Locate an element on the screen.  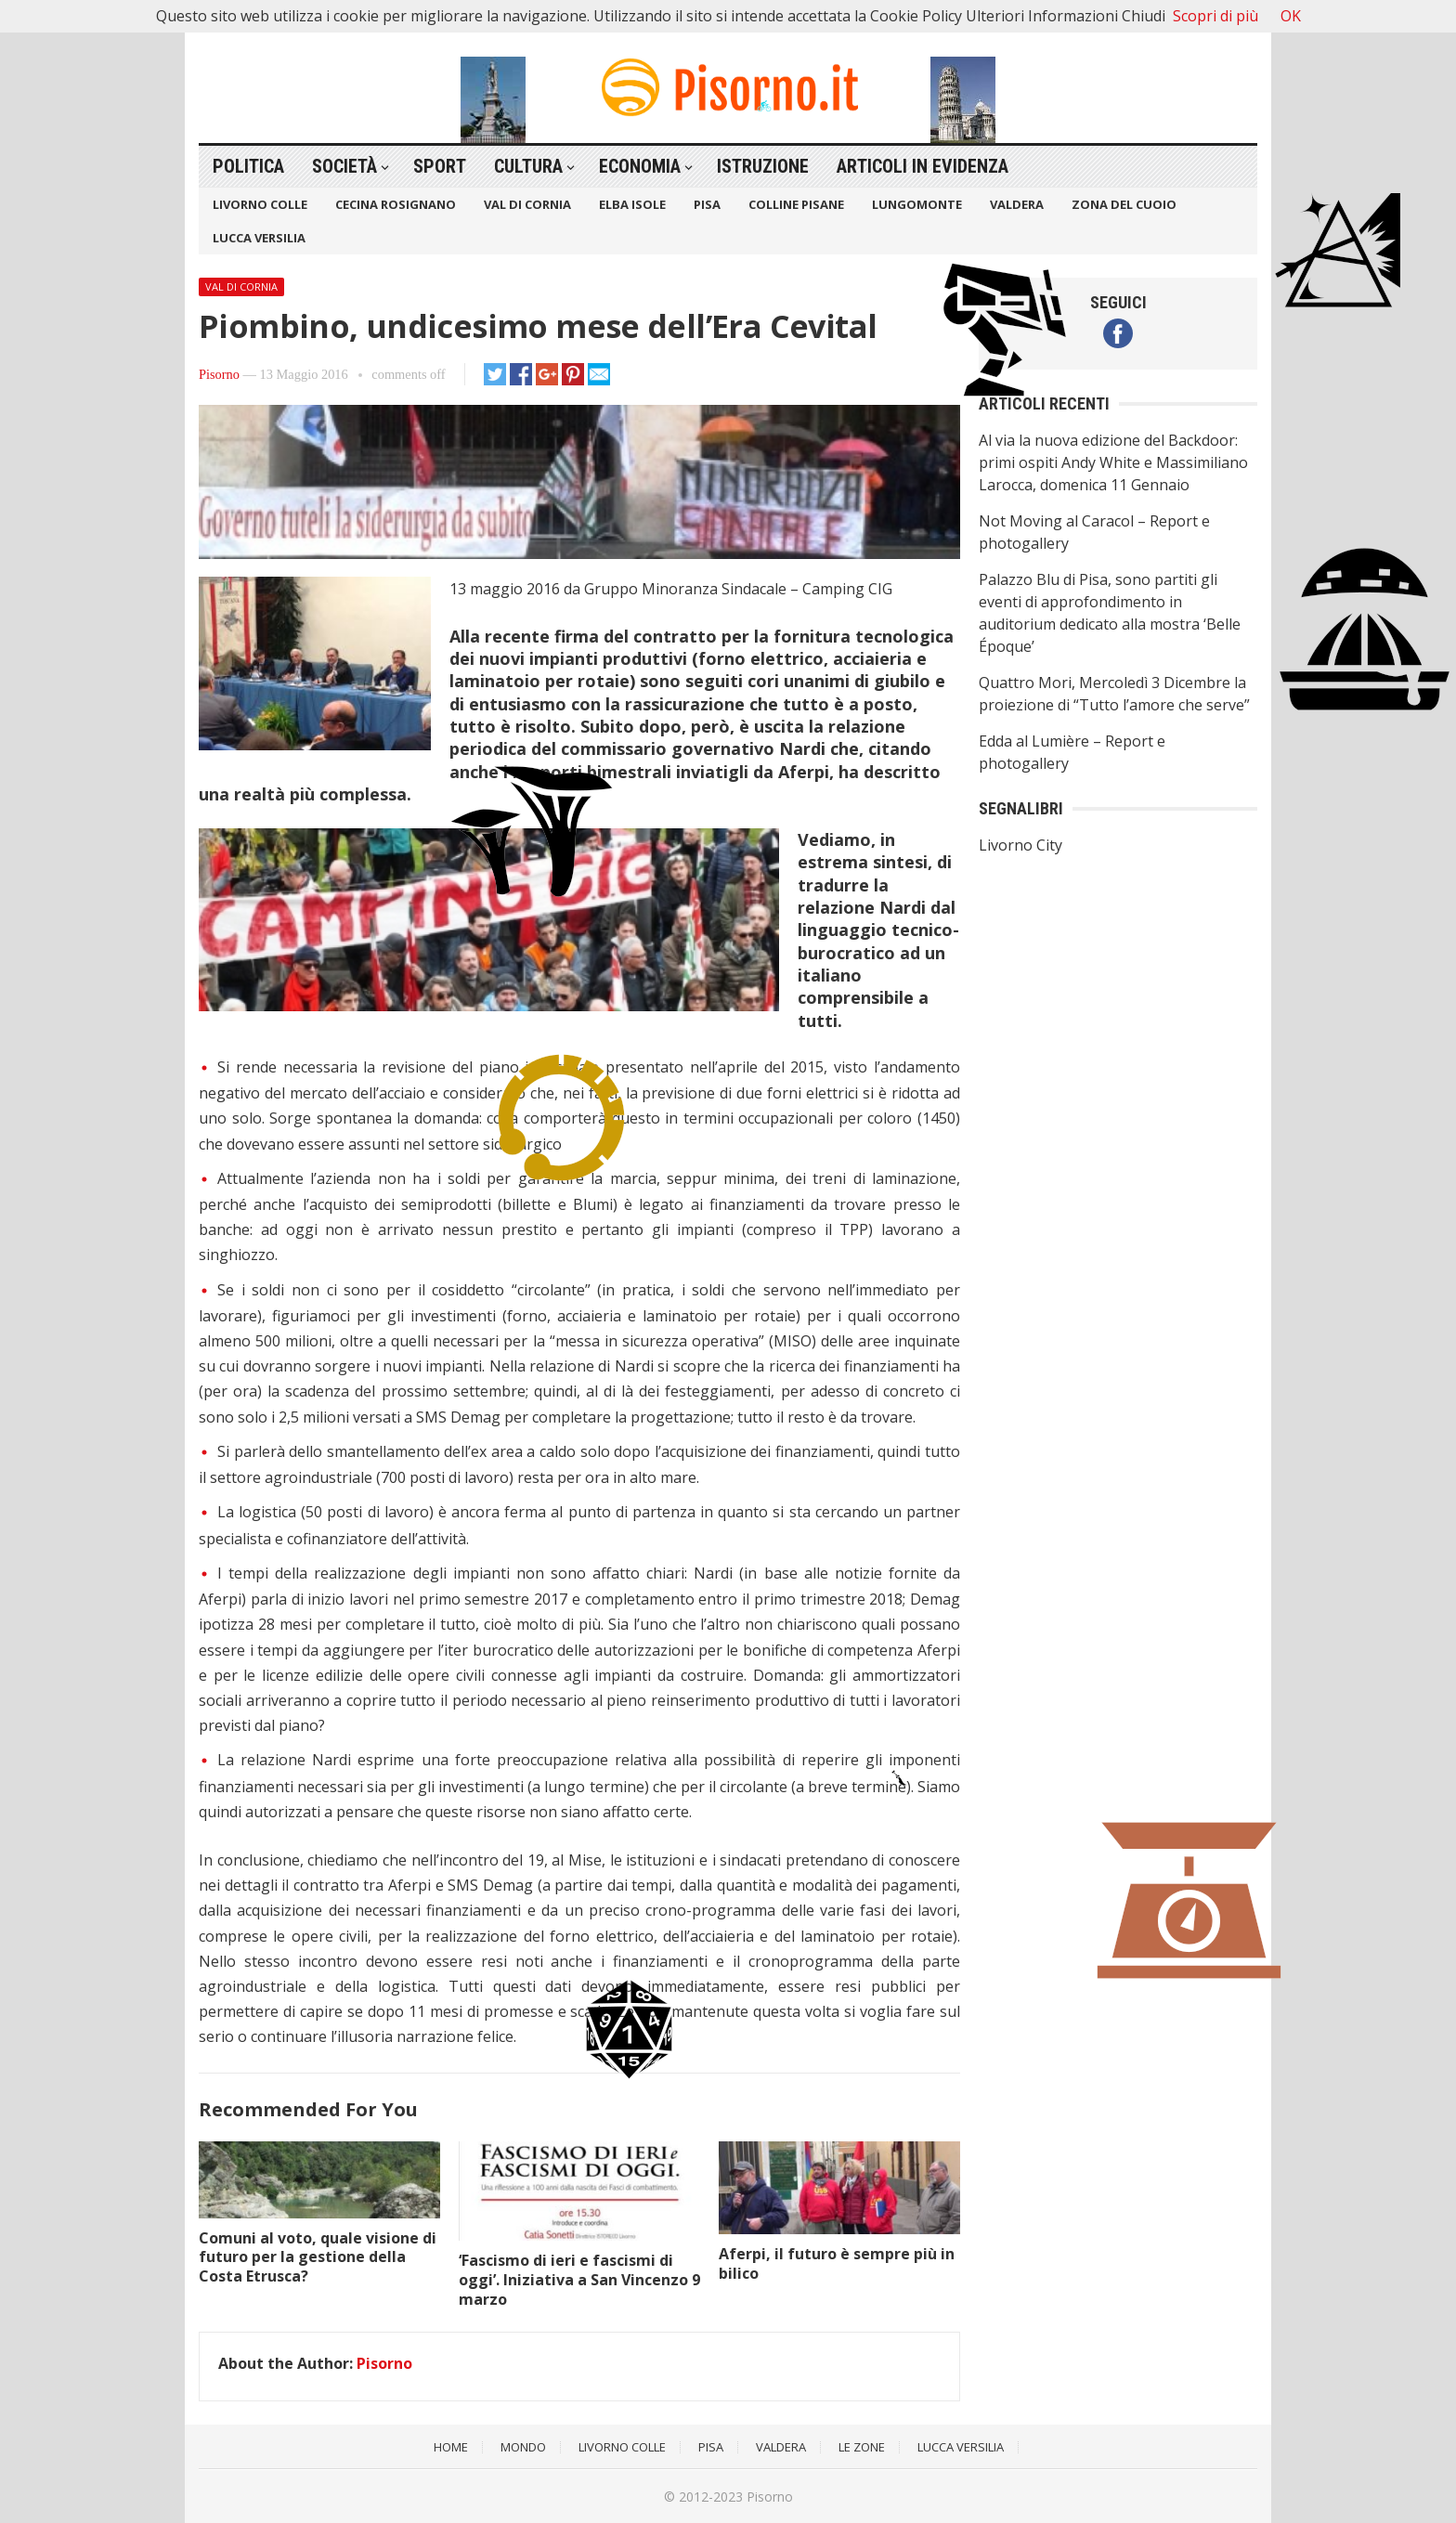
equip a bone knife weapon is located at coordinates (899, 1777).